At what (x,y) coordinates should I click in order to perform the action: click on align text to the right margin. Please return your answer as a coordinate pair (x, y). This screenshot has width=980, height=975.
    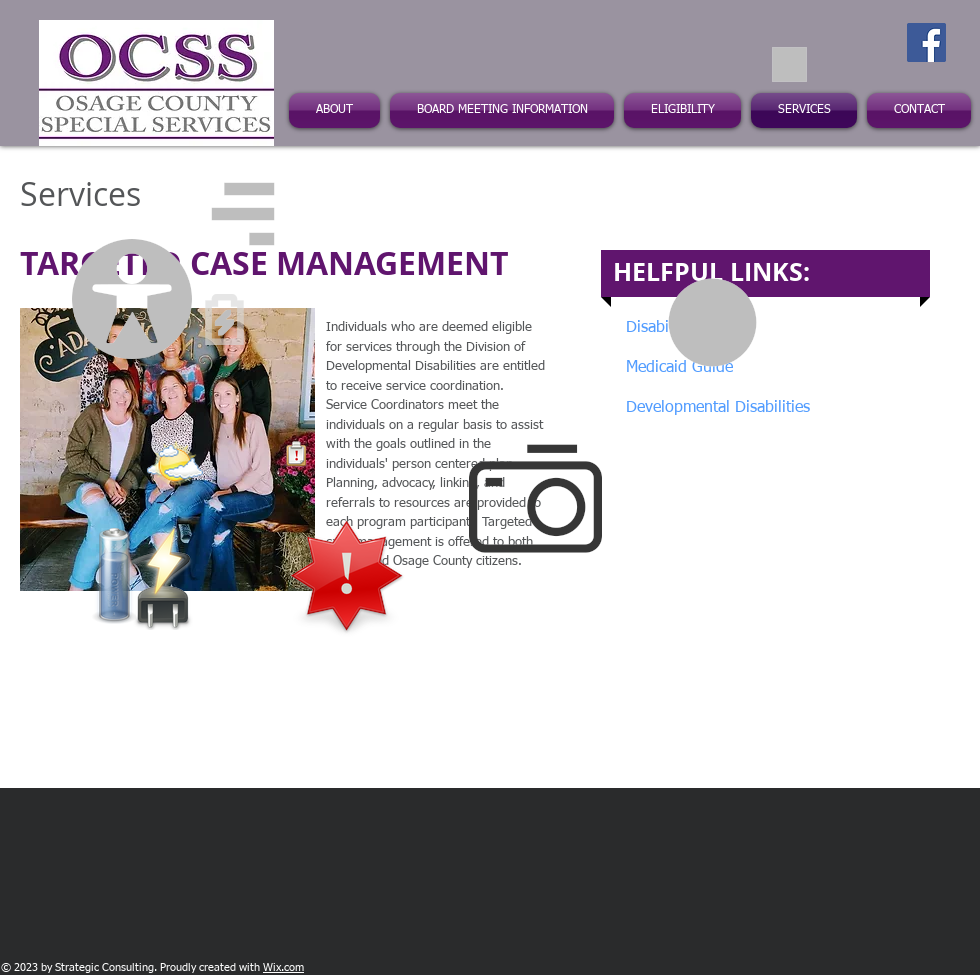
    Looking at the image, I should click on (243, 214).